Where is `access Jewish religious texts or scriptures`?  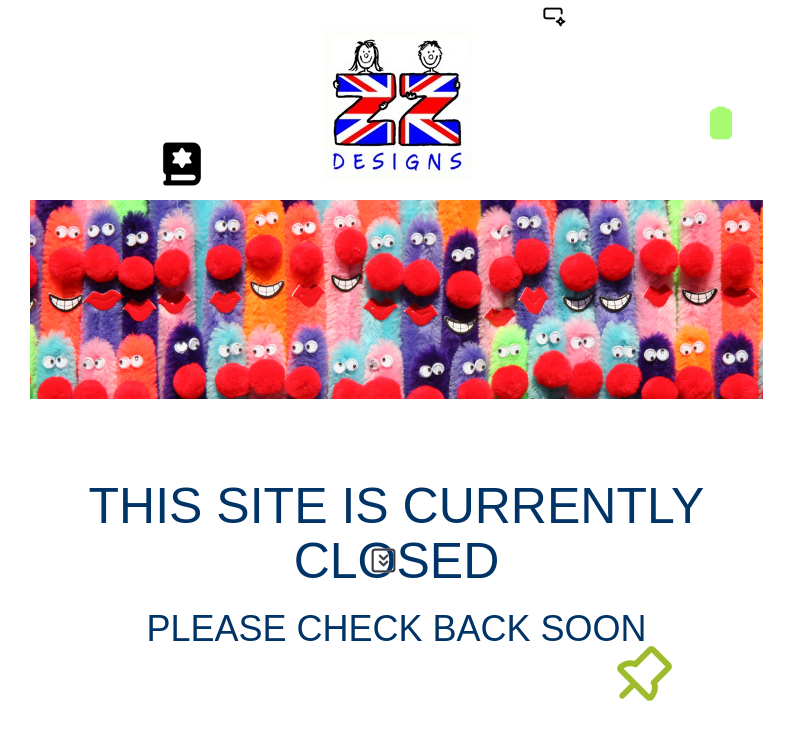
access Jewish religious texts or scriptures is located at coordinates (182, 164).